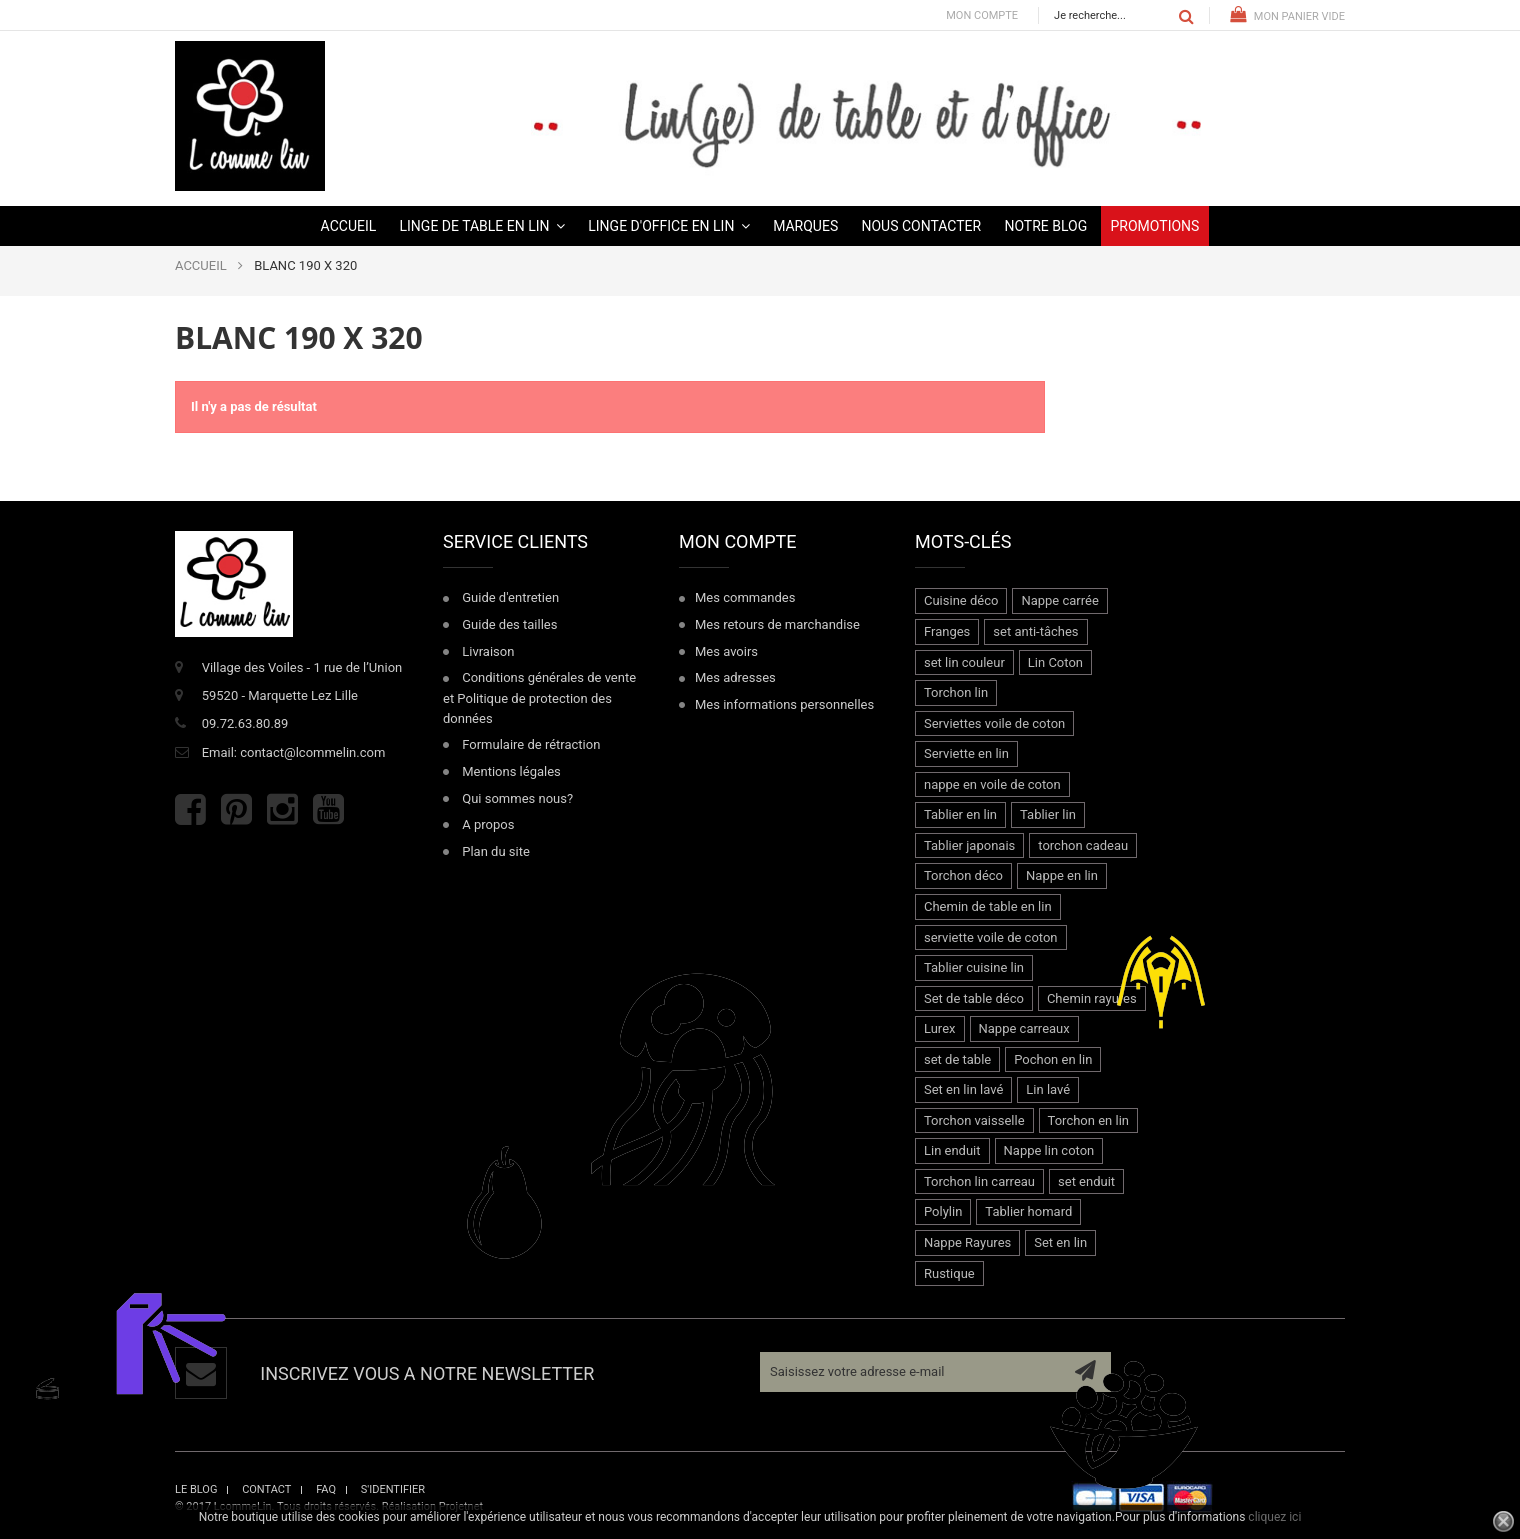 This screenshot has height=1539, width=1520. I want to click on access control or gated entry point, so click(171, 1340).